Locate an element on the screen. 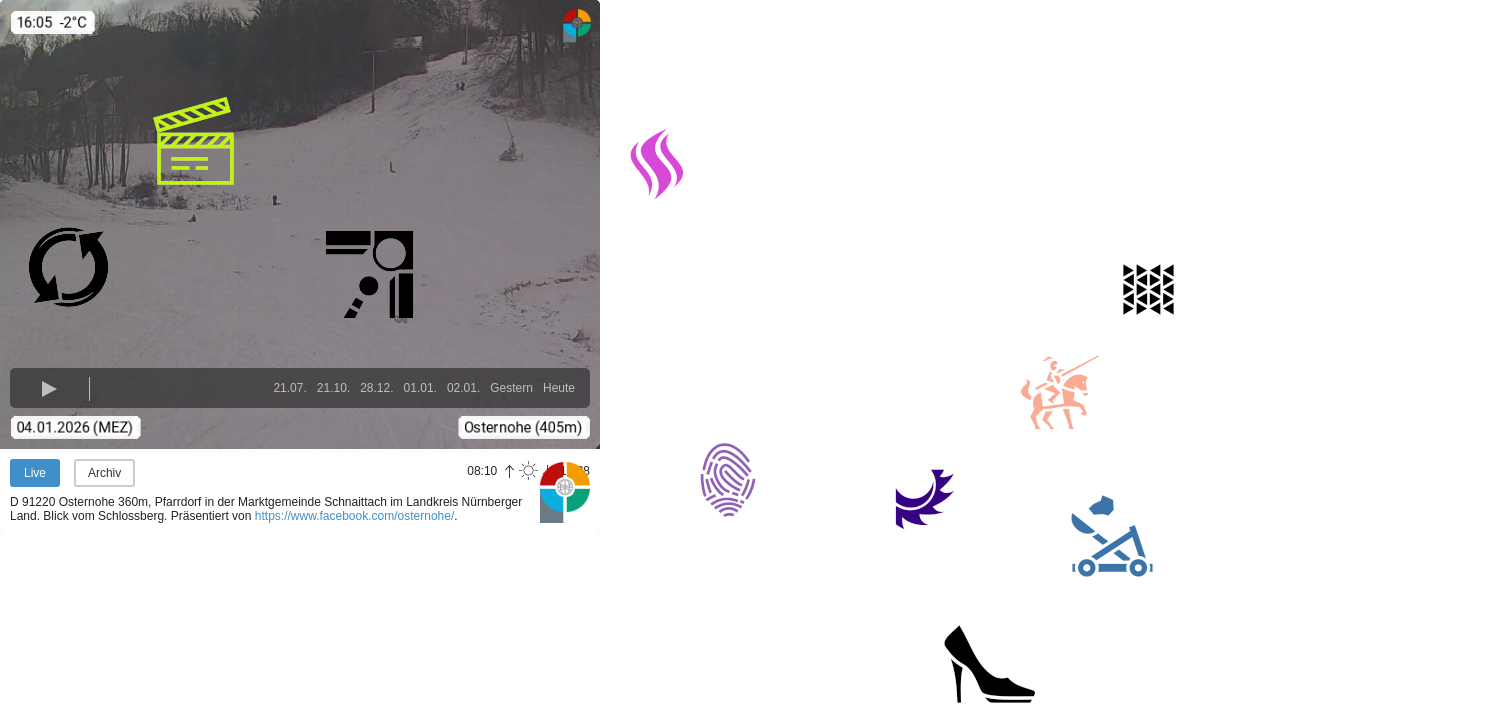 The width and height of the screenshot is (1507, 720). access video or movie content is located at coordinates (195, 140).